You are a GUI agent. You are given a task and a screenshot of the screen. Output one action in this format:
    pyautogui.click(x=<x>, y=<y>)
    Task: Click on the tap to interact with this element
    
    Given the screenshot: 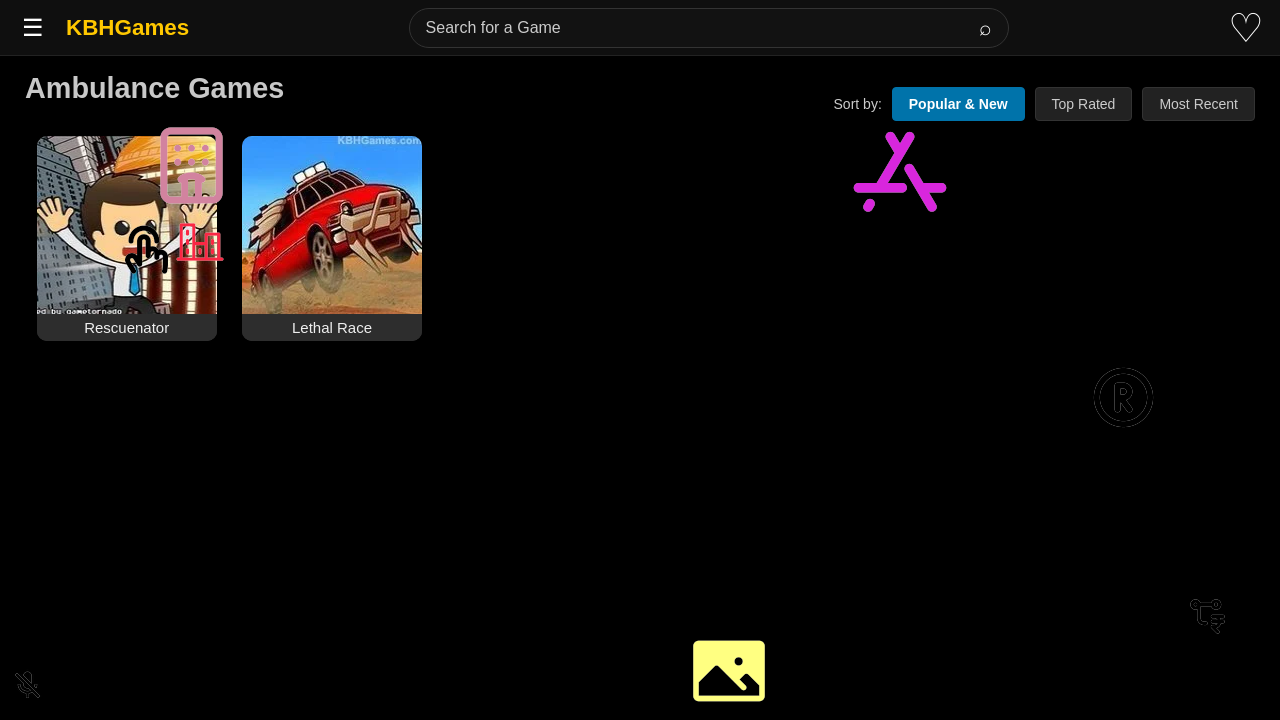 What is the action you would take?
    pyautogui.click(x=146, y=250)
    